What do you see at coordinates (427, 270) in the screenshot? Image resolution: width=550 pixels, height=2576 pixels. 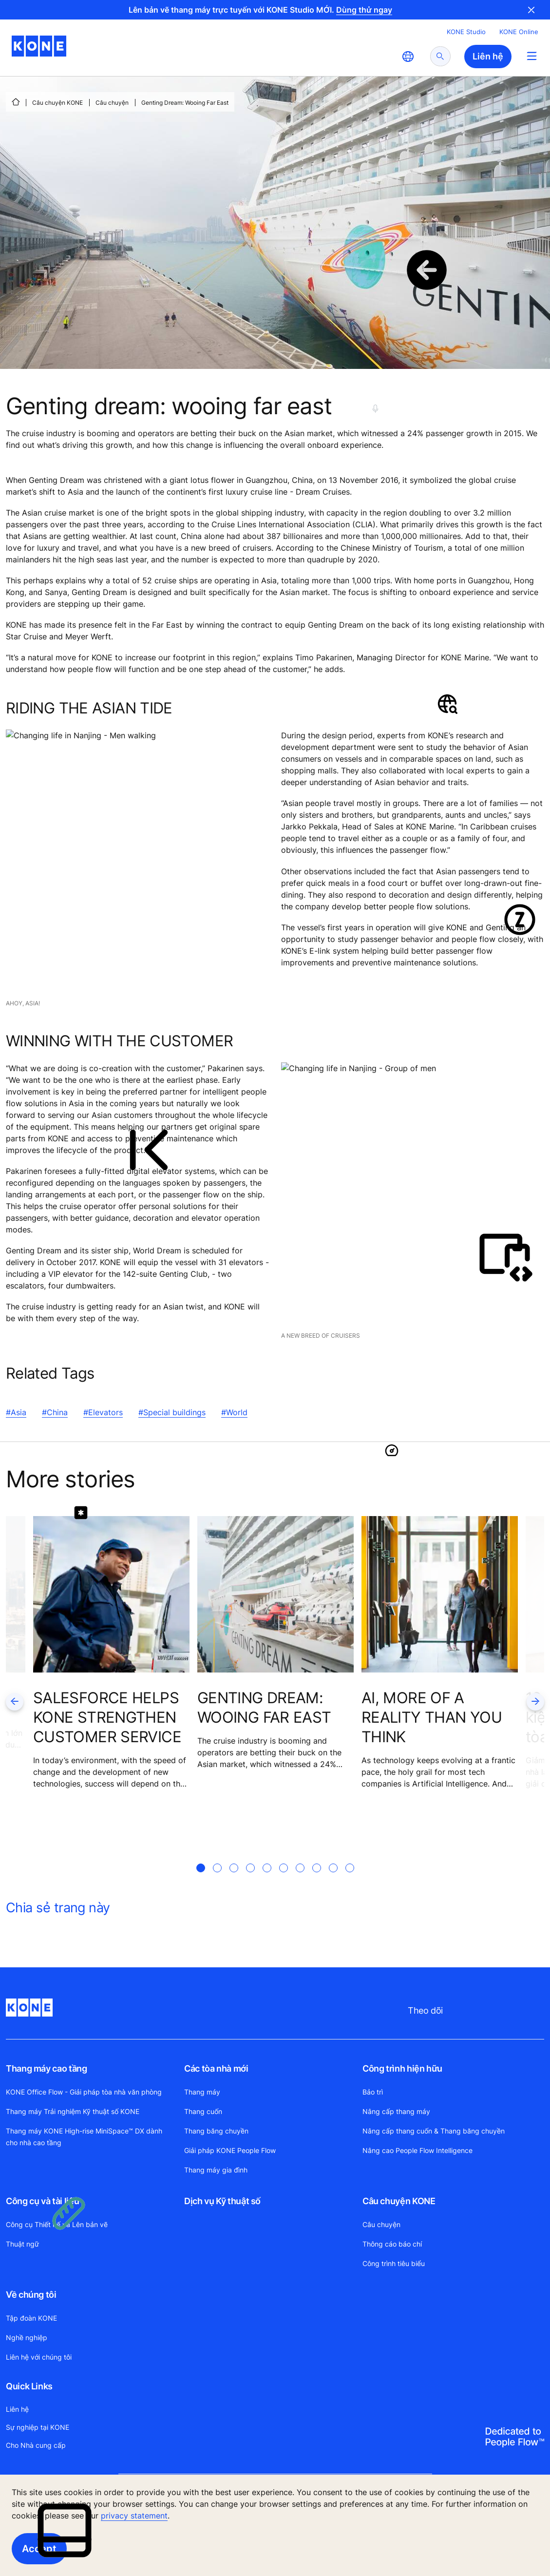 I see `go back to the previous page` at bounding box center [427, 270].